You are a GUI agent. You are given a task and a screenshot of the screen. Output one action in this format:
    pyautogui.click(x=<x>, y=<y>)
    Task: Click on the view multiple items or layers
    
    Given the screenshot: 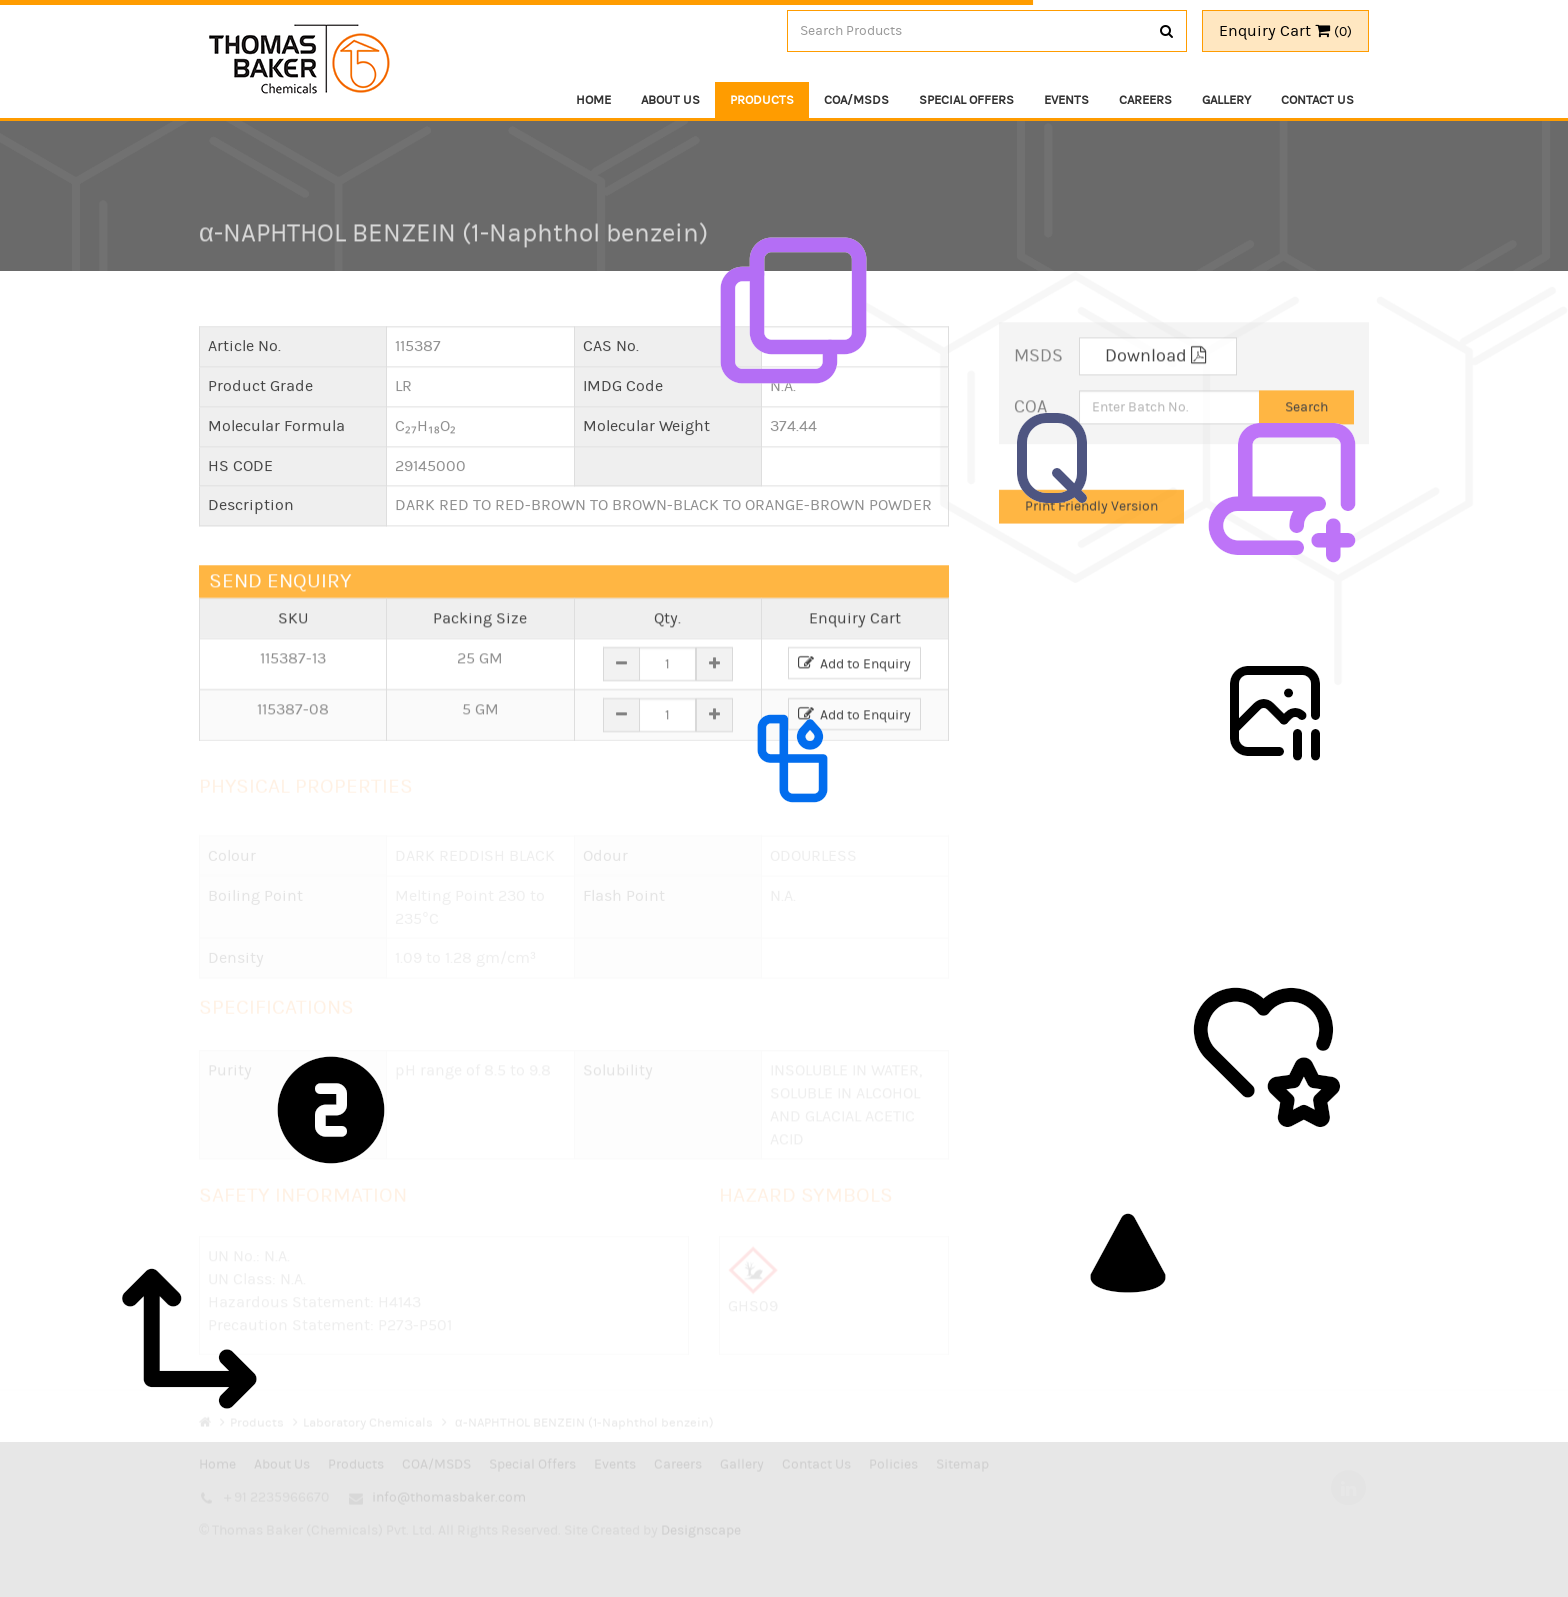 What is the action you would take?
    pyautogui.click(x=793, y=310)
    